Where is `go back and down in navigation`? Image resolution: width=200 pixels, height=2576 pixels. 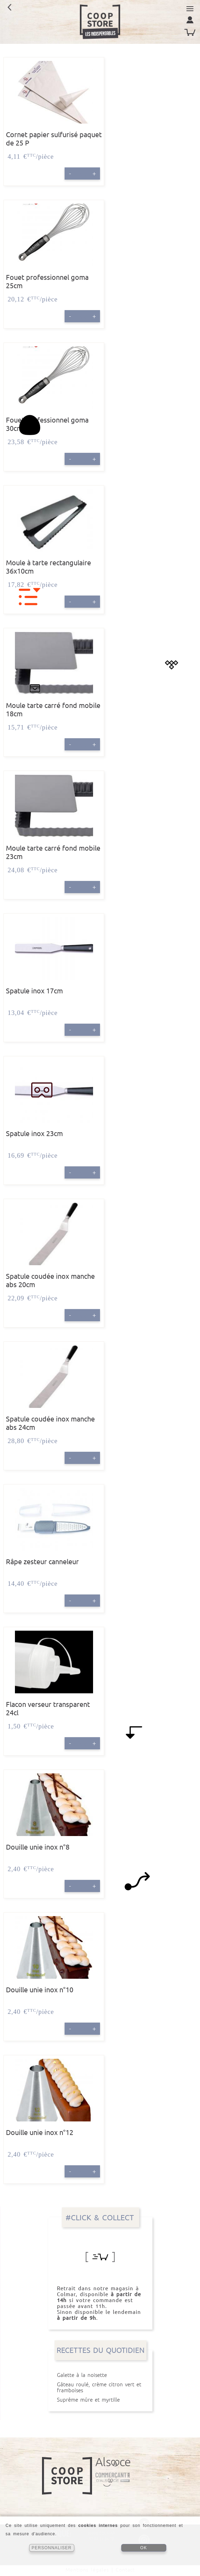
go back and down in navigation is located at coordinates (133, 1731).